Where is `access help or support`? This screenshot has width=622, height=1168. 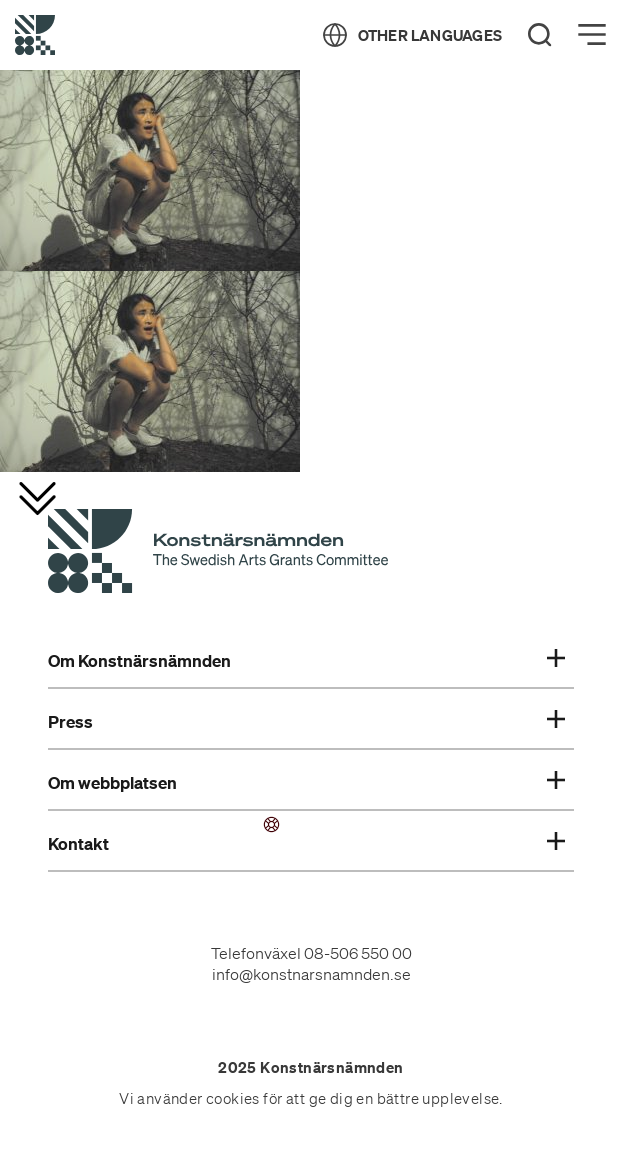
access help or support is located at coordinates (271, 824).